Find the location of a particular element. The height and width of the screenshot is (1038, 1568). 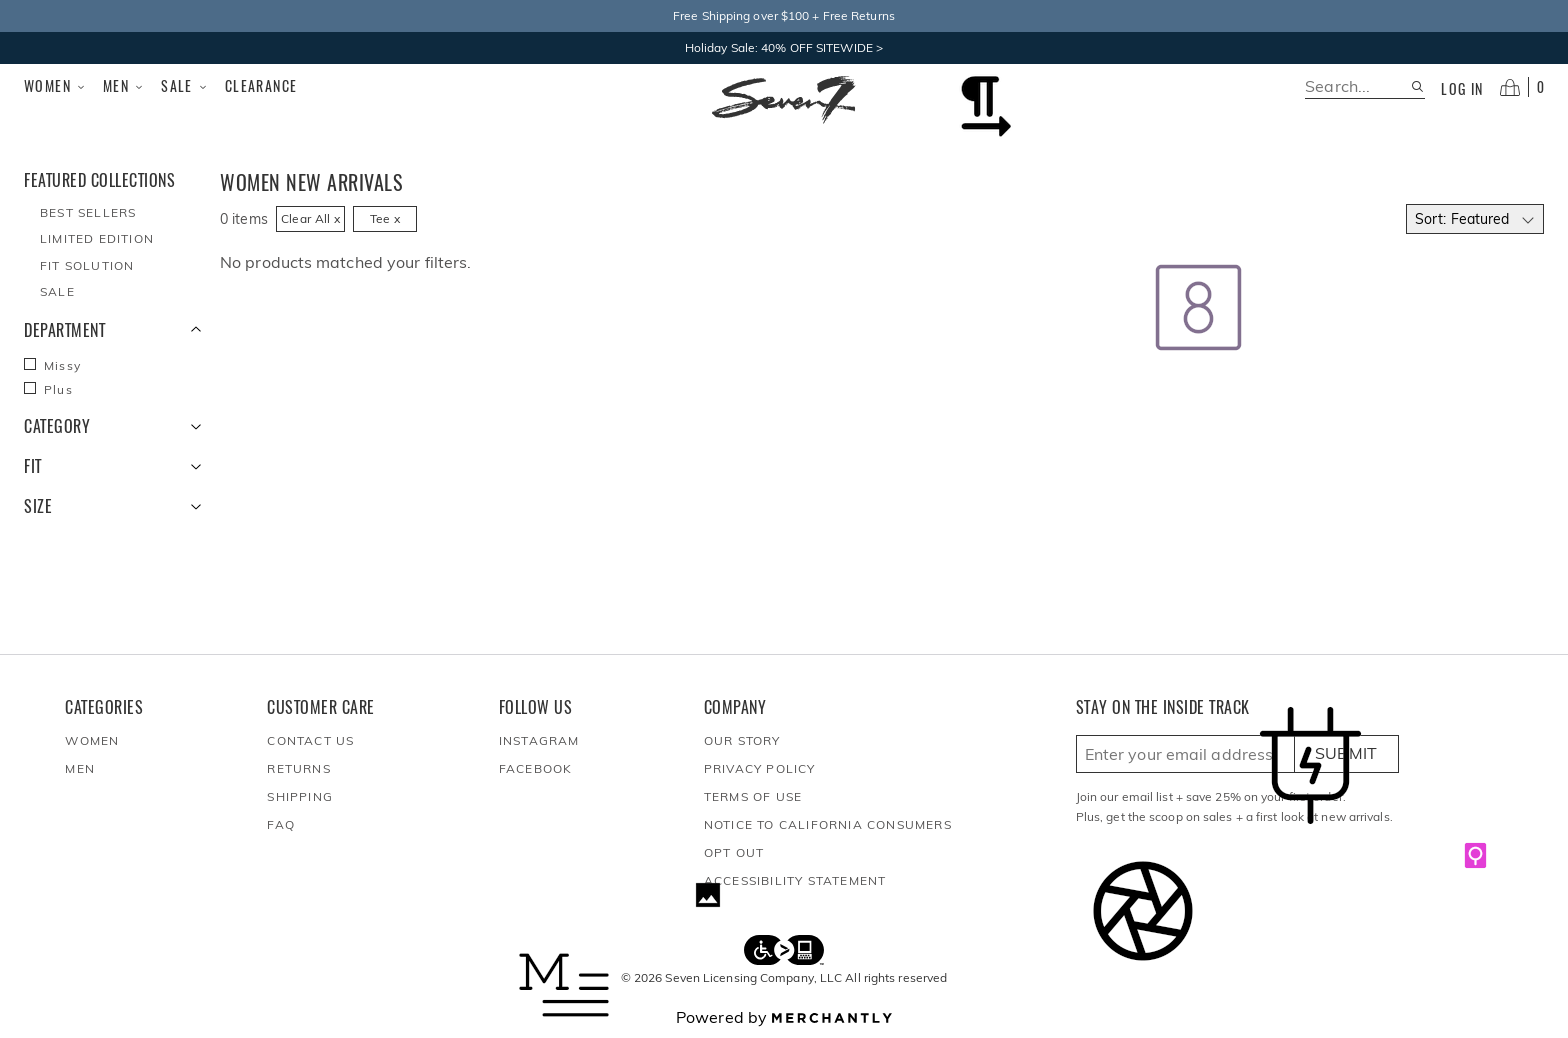

select or navigate to item number eight is located at coordinates (1198, 307).